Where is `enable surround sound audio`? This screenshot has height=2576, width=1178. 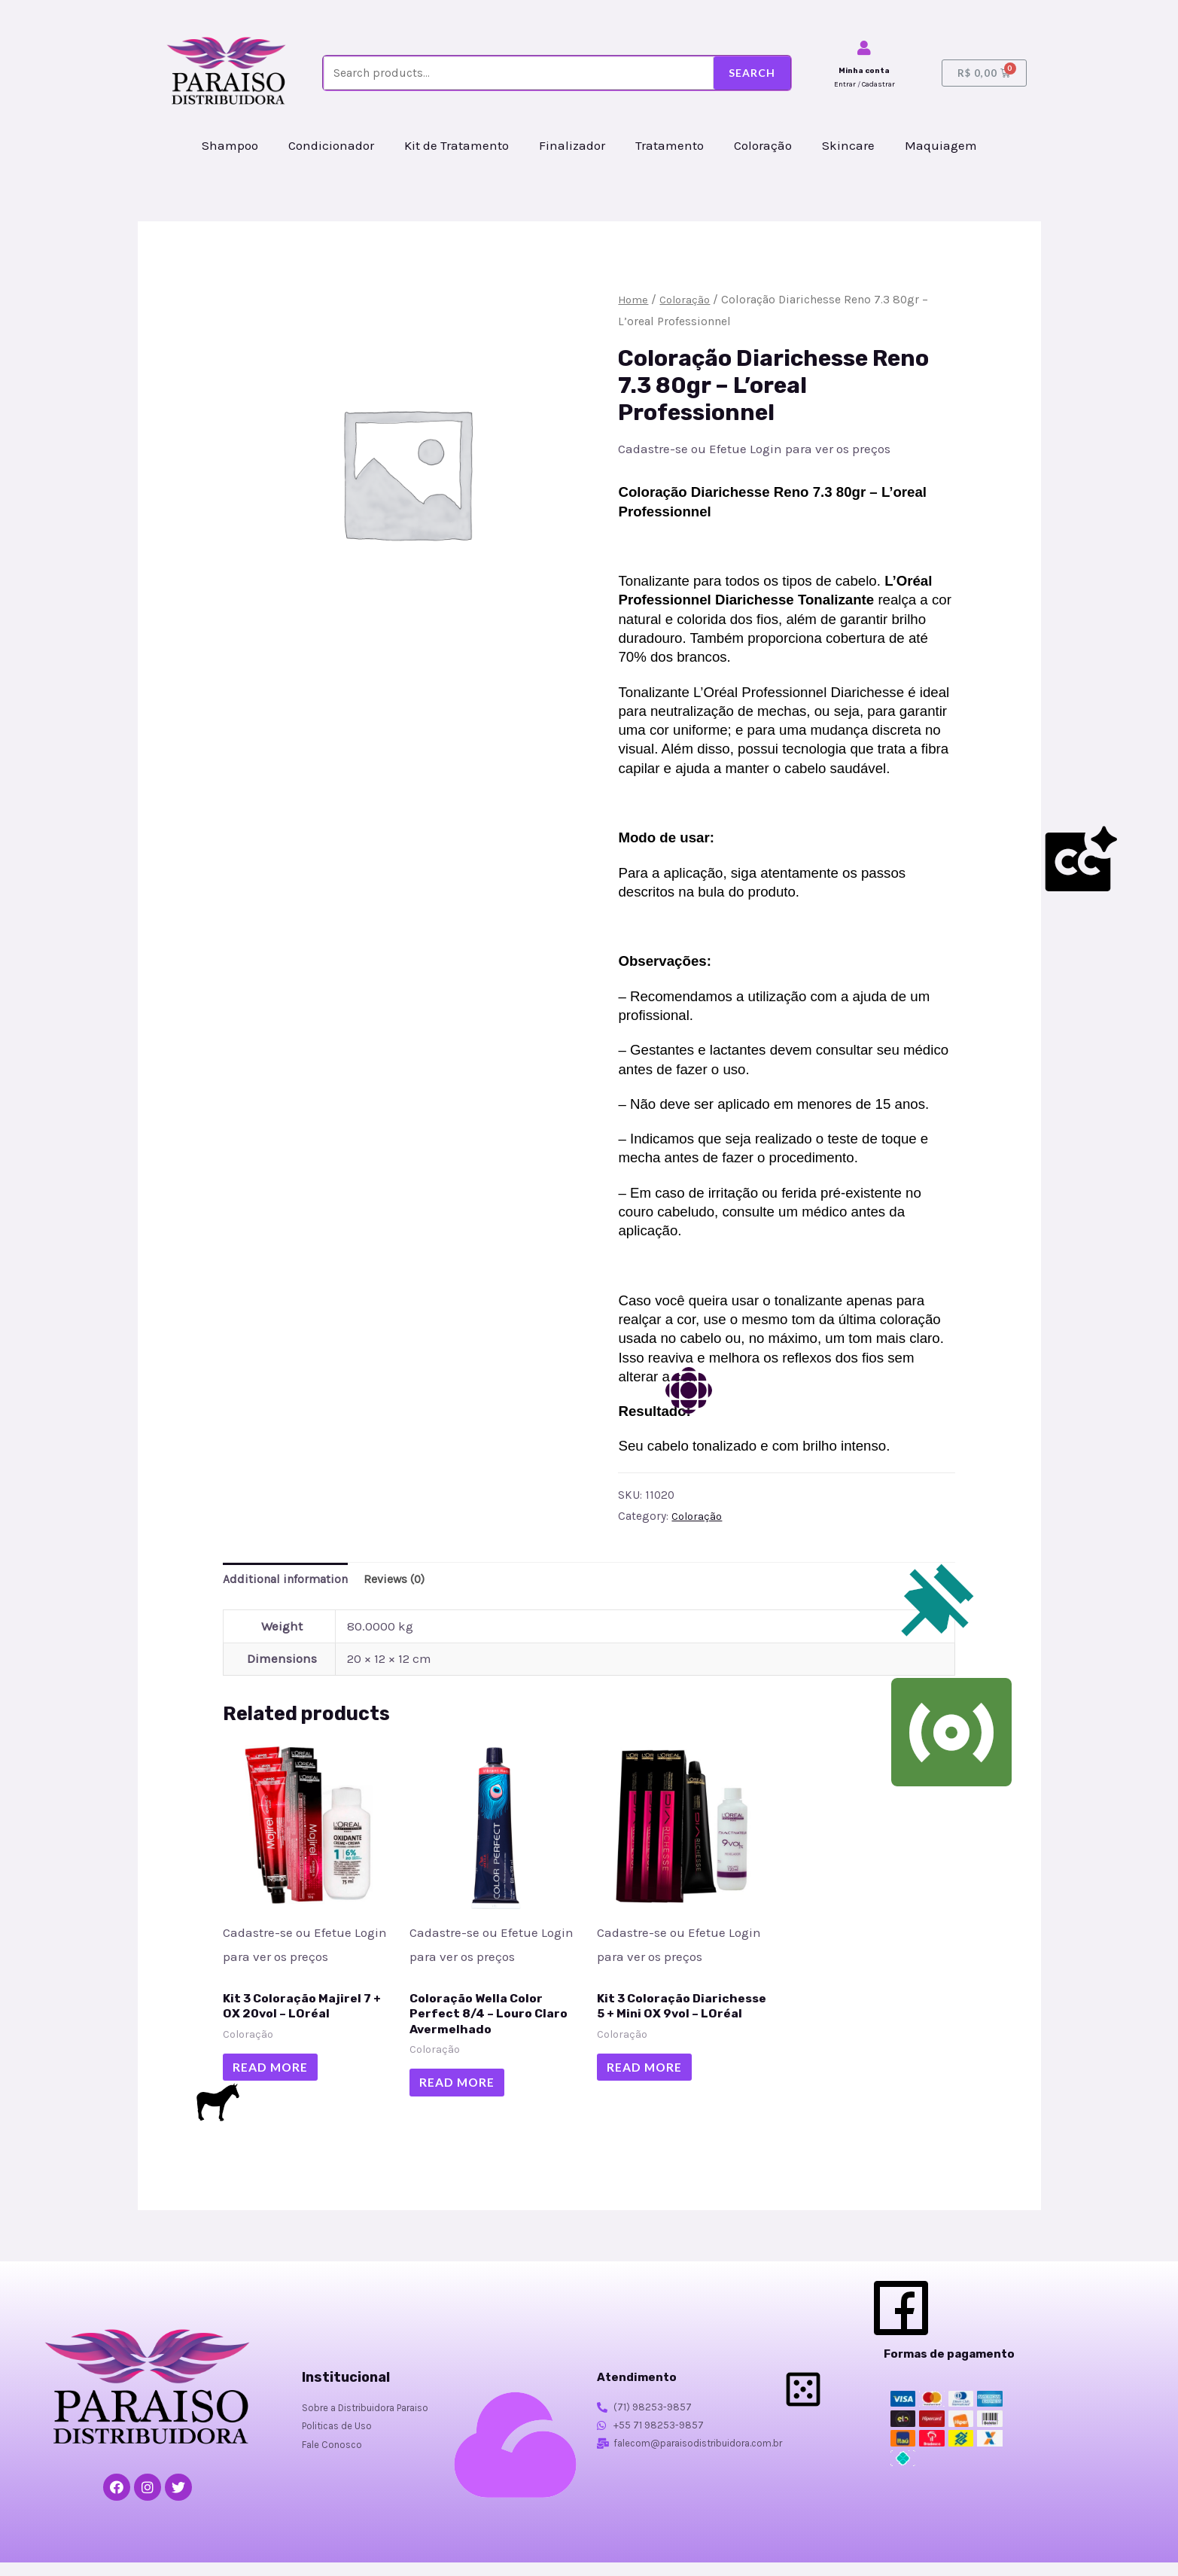 enable surround sound audio is located at coordinates (951, 1732).